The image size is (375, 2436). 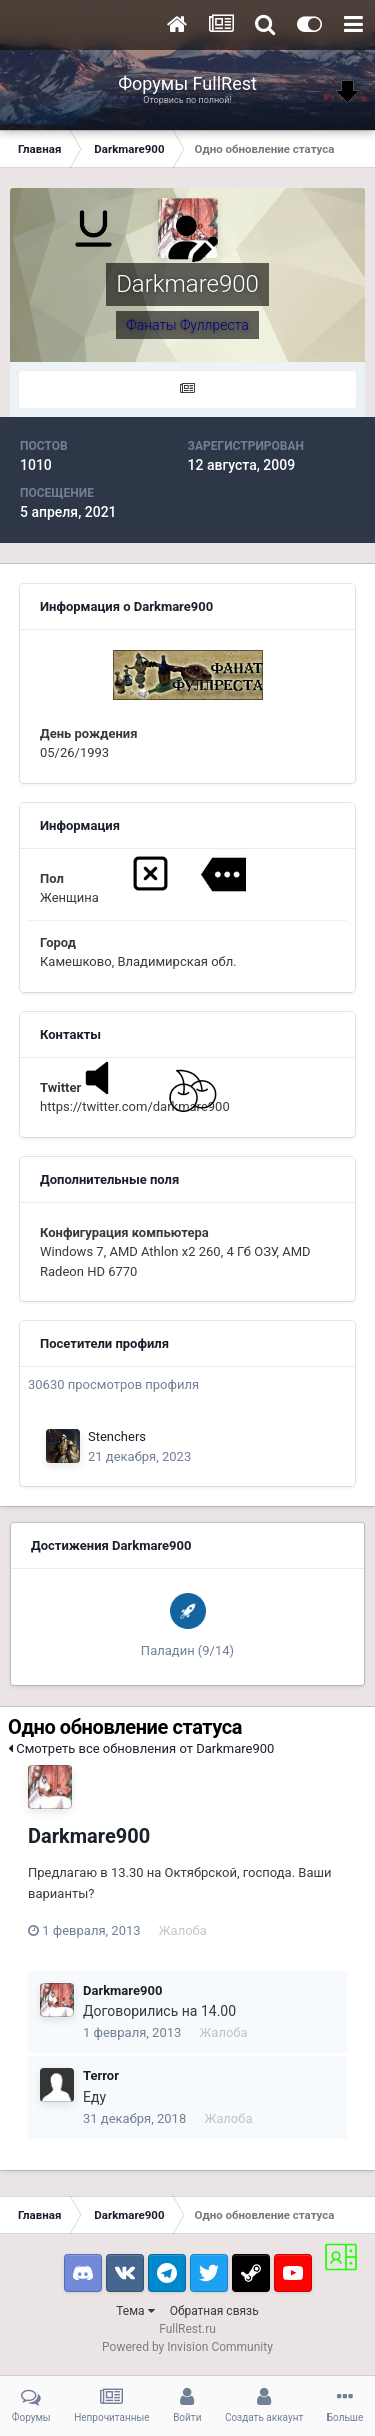 What do you see at coordinates (341, 2257) in the screenshot?
I see `start or join a video conference` at bounding box center [341, 2257].